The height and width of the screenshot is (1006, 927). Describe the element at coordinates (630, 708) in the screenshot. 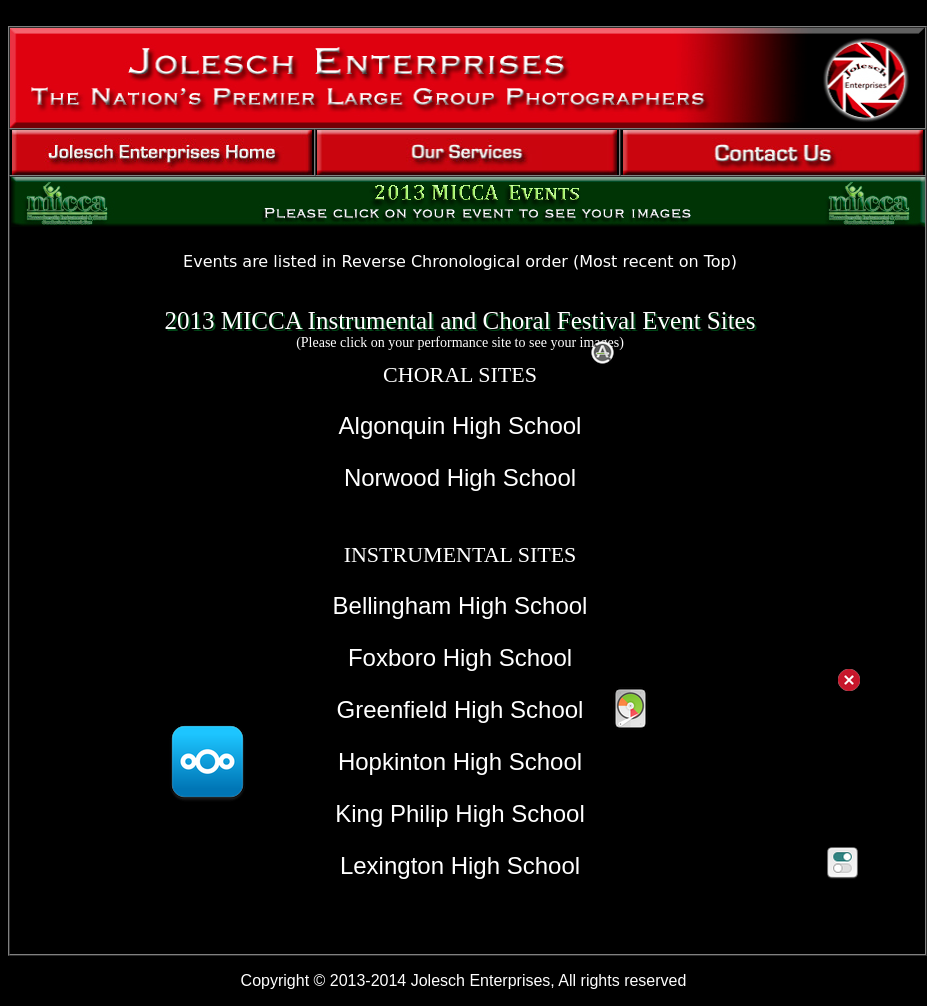

I see `open gparted disk partition manager` at that location.